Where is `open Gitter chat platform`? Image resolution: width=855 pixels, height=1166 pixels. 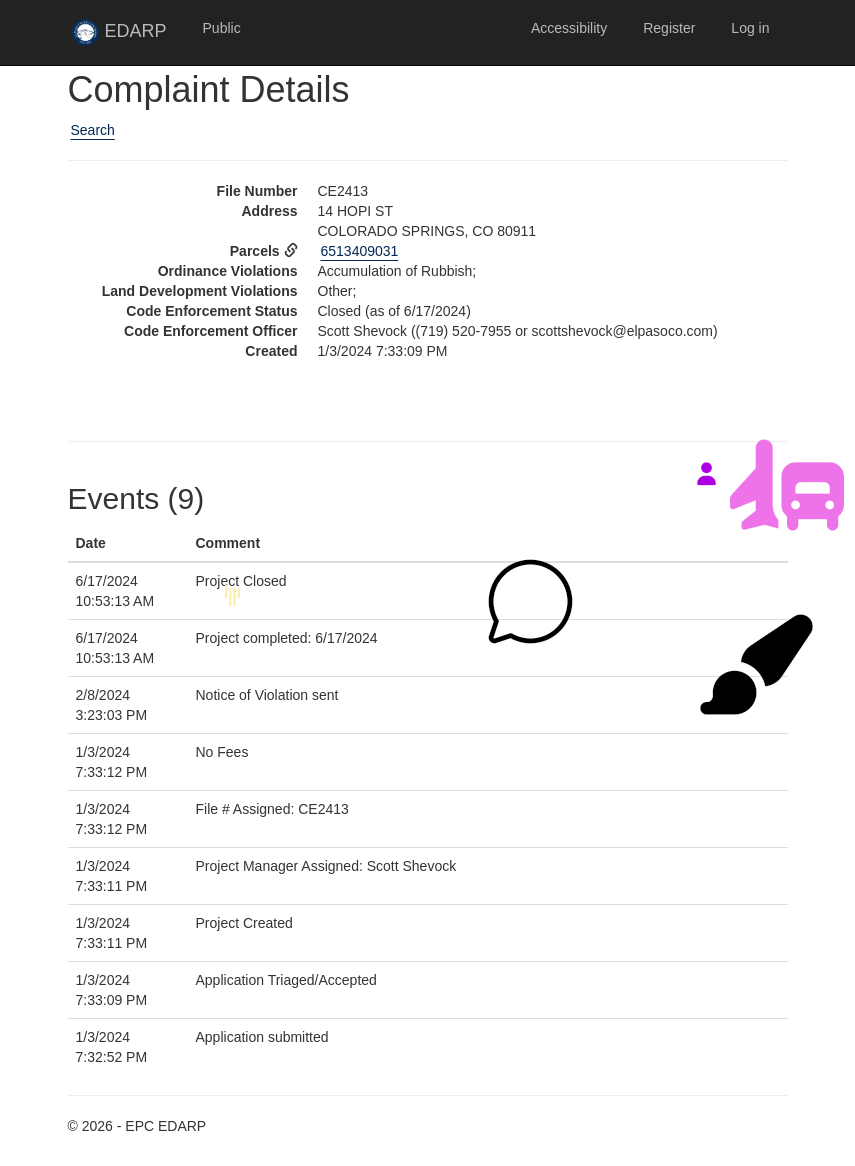
open Gitter chat platform is located at coordinates (232, 595).